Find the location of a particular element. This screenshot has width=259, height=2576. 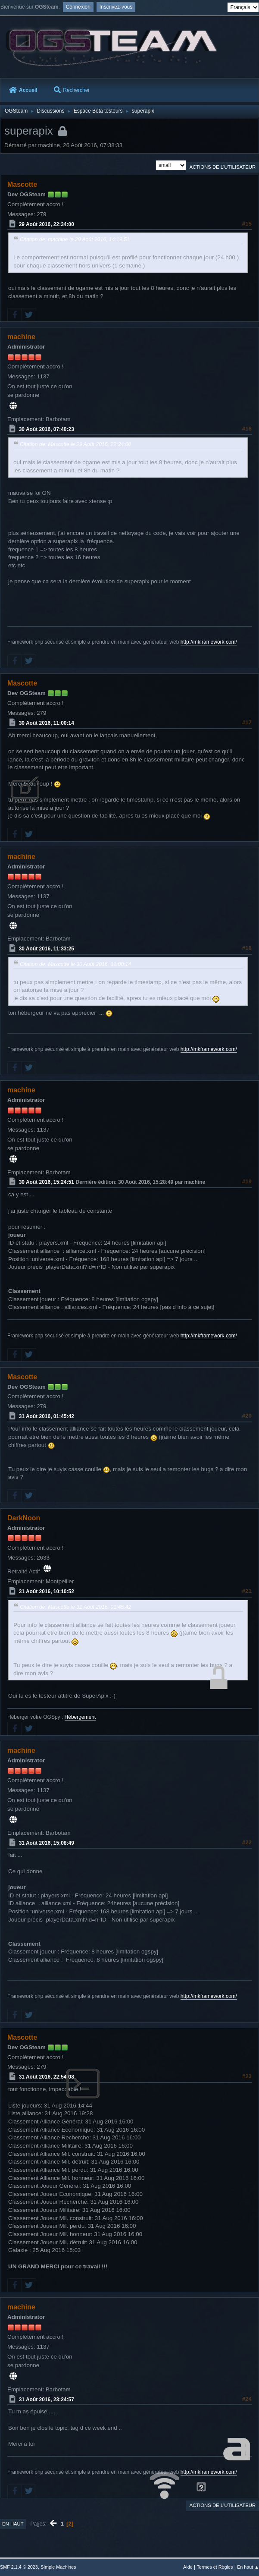

open terminal or command line interface is located at coordinates (83, 2083).